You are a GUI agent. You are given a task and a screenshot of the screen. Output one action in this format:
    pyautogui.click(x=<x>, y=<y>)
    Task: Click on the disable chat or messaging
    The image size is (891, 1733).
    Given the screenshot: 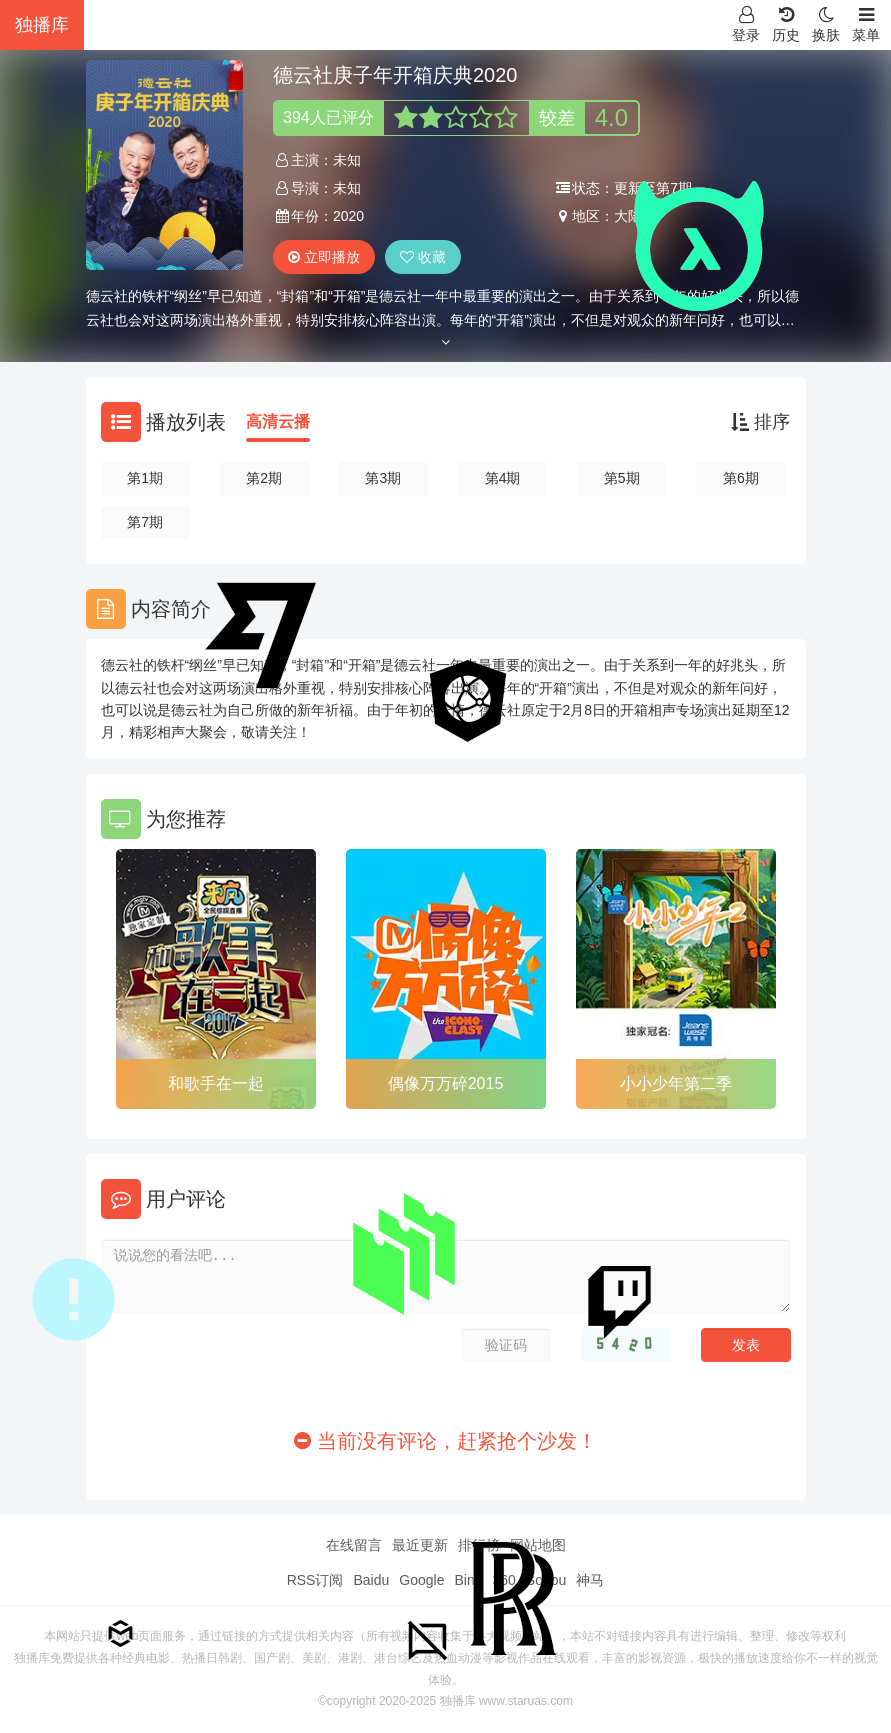 What is the action you would take?
    pyautogui.click(x=427, y=1640)
    